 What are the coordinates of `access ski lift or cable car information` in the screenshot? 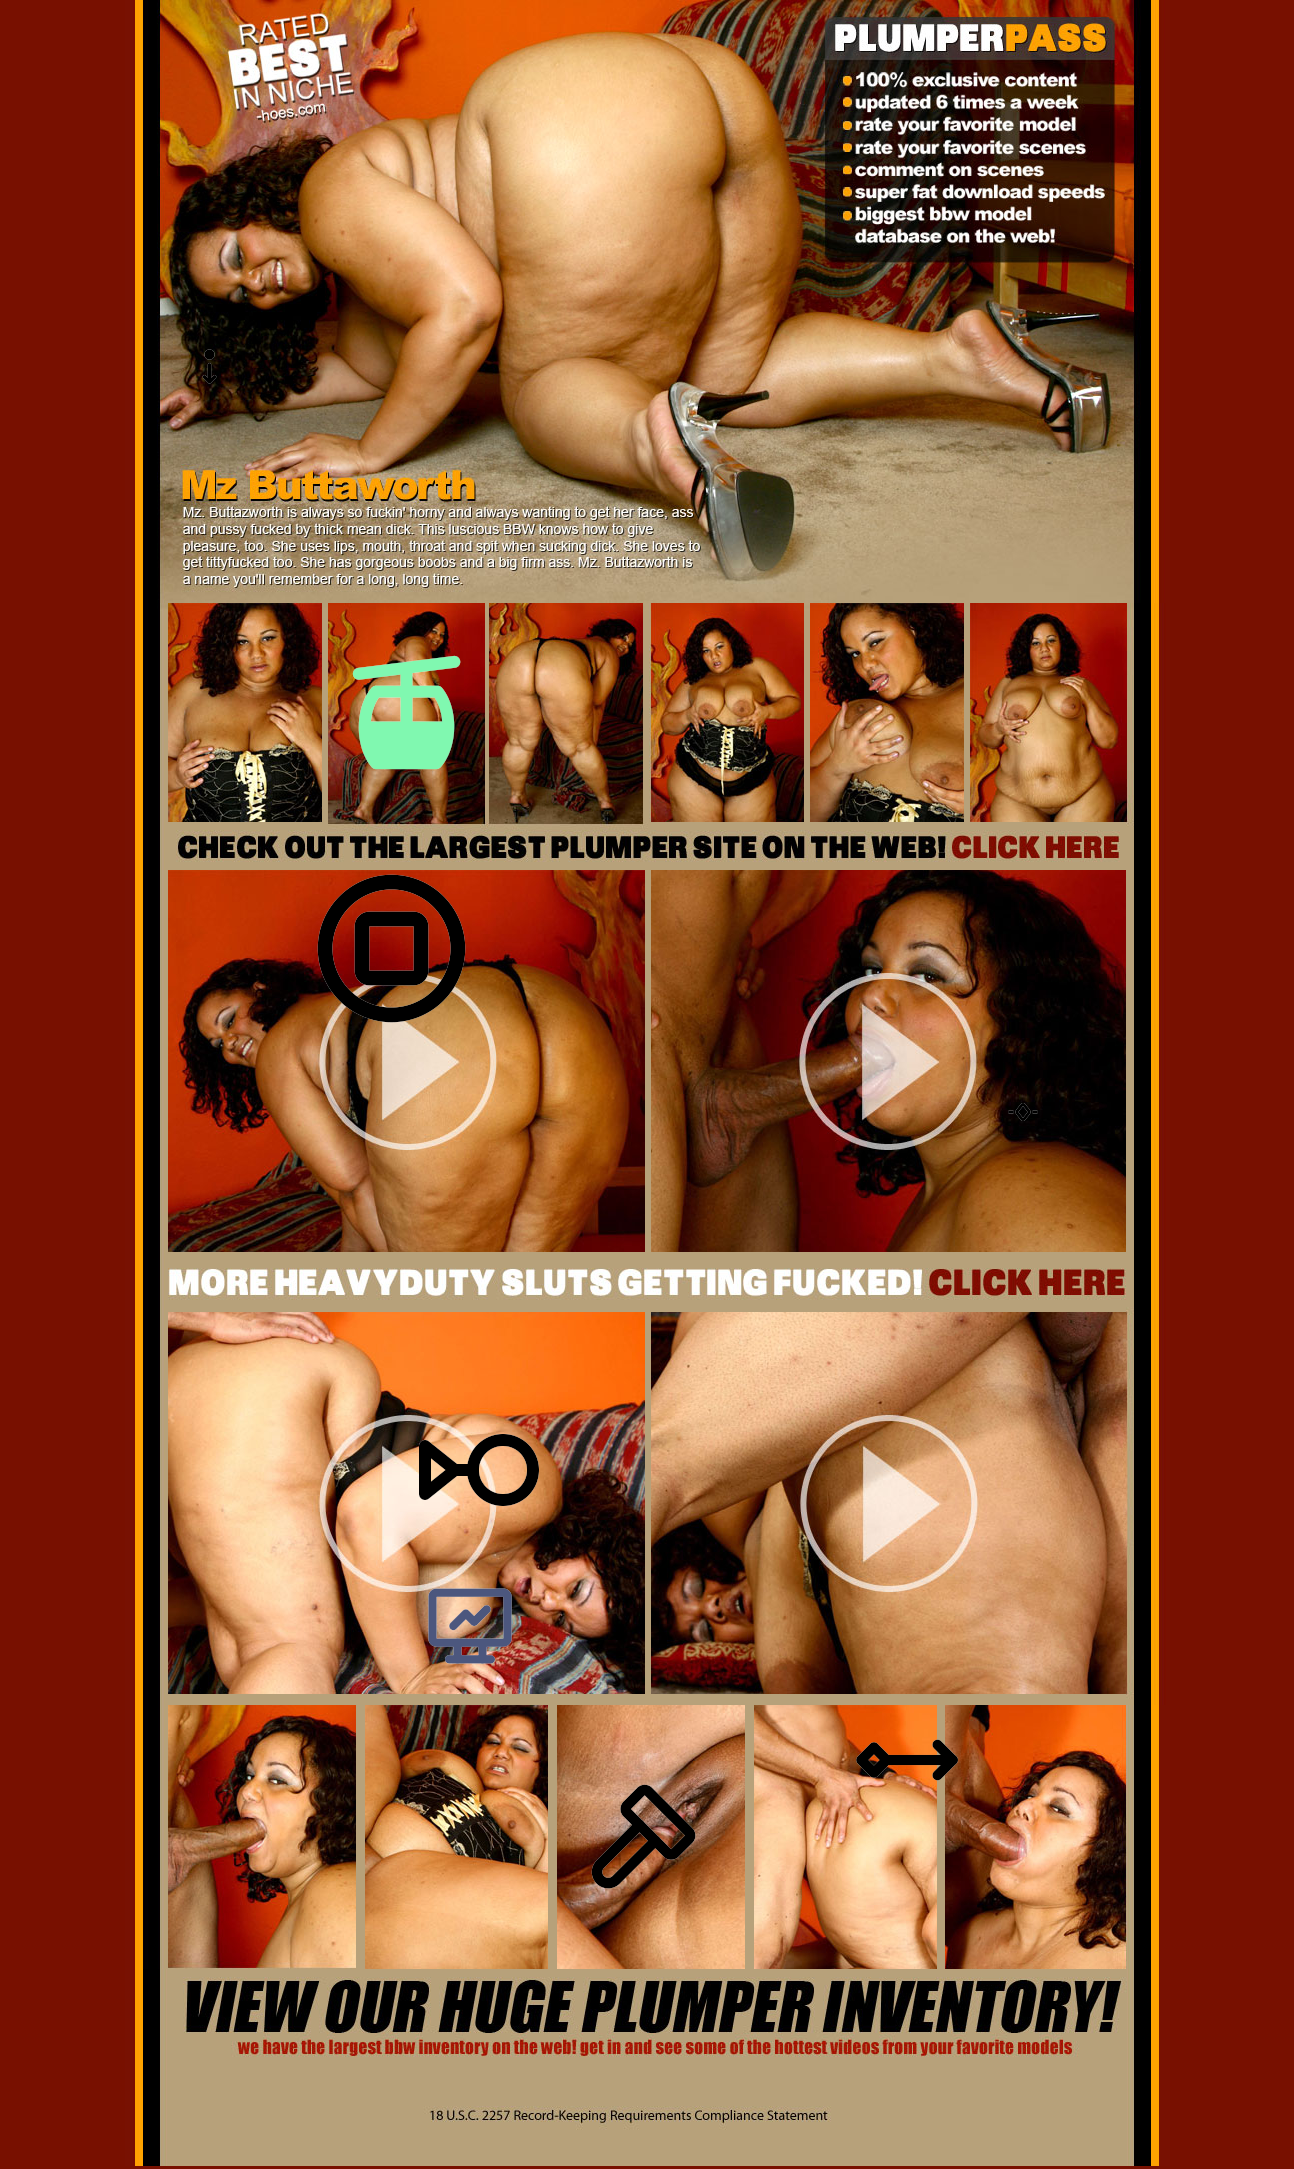 It's located at (406, 715).